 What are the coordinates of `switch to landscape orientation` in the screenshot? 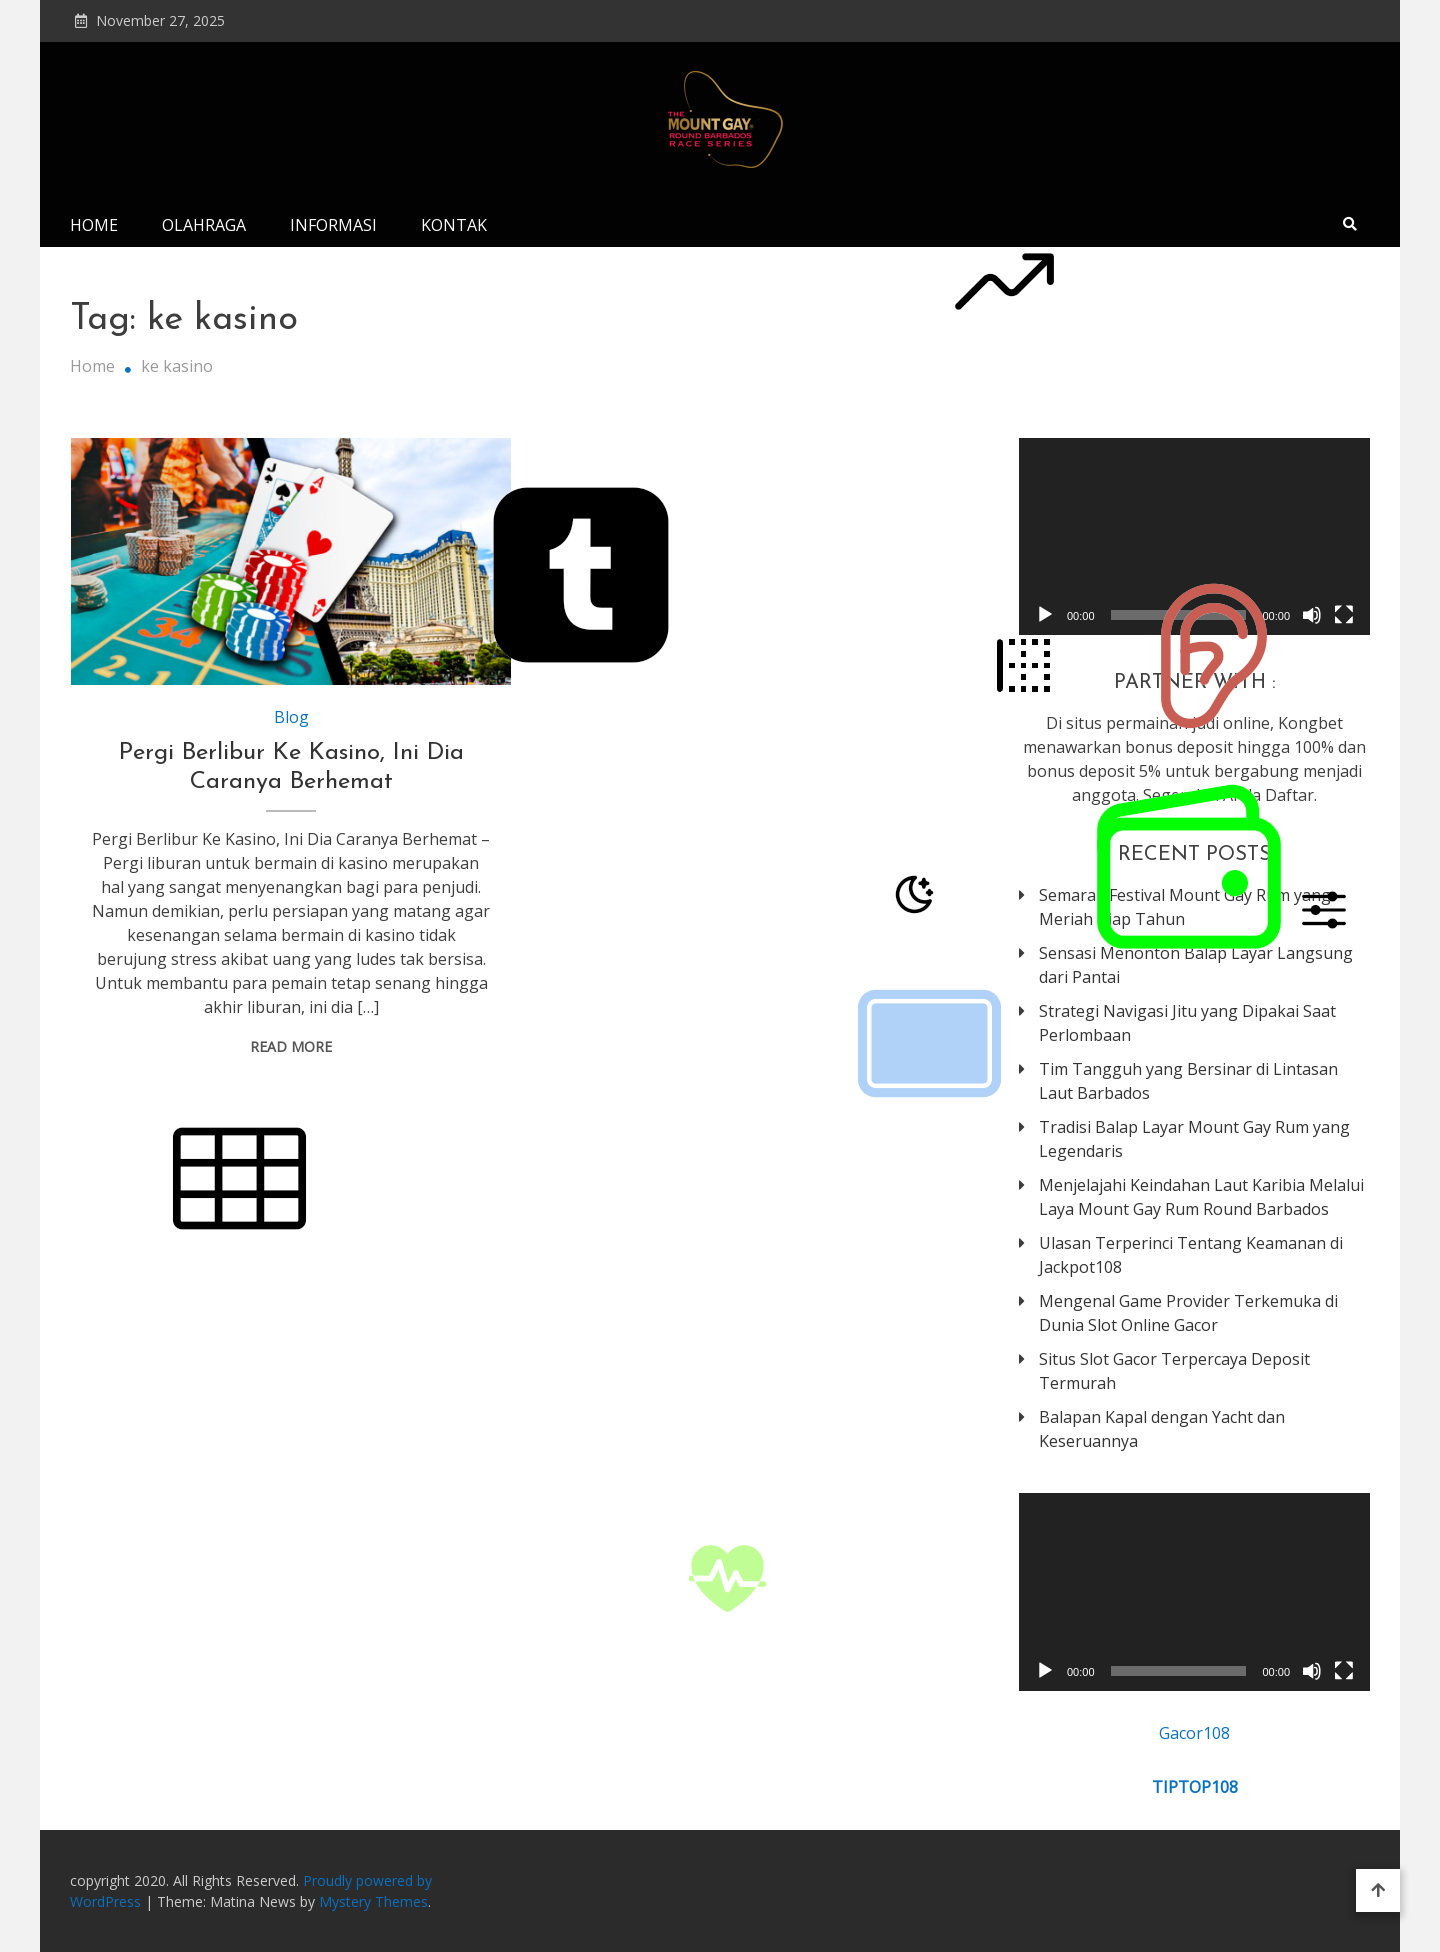 It's located at (929, 1043).